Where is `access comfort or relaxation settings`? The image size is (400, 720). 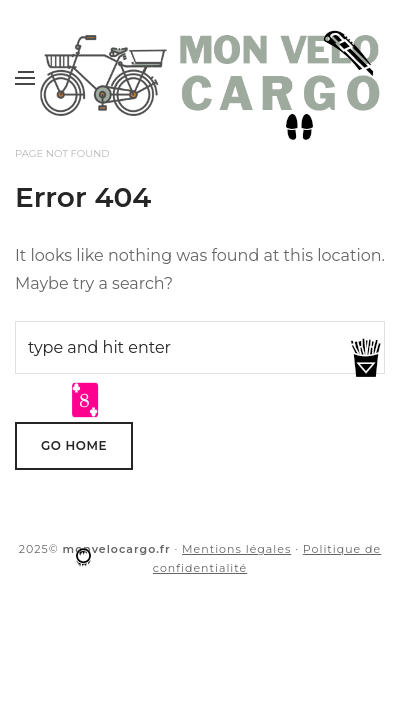
access comfort or relaxation settings is located at coordinates (299, 126).